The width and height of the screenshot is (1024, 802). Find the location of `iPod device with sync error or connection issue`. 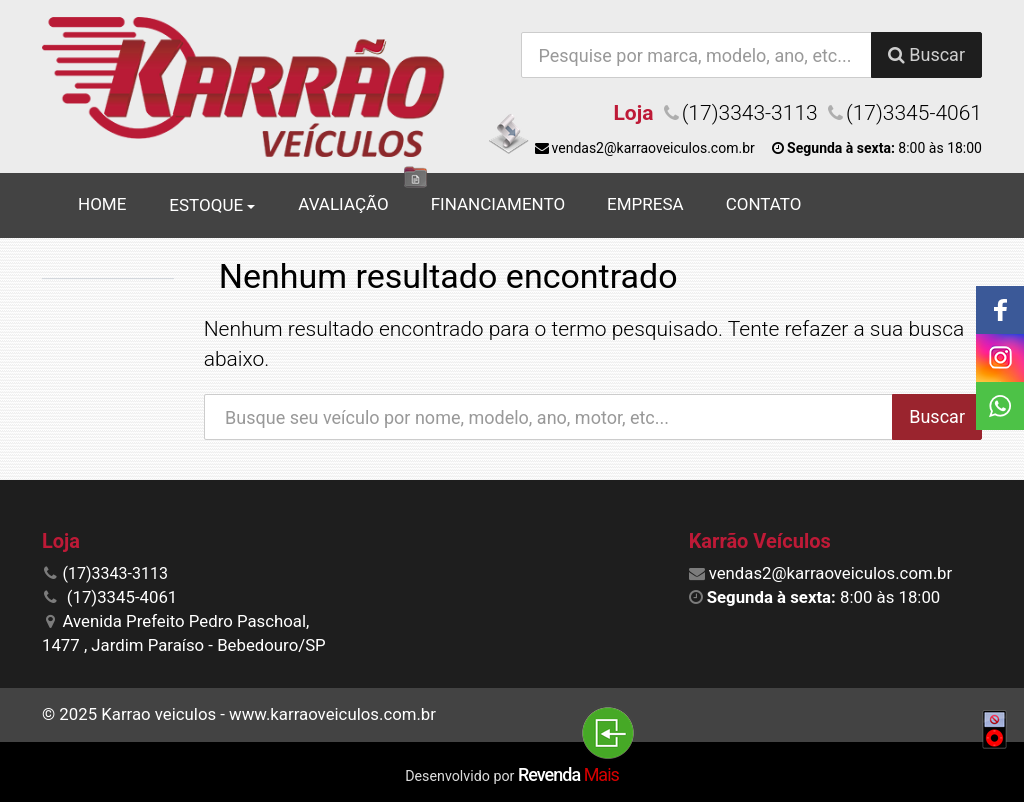

iPod device with sync error or connection issue is located at coordinates (994, 729).